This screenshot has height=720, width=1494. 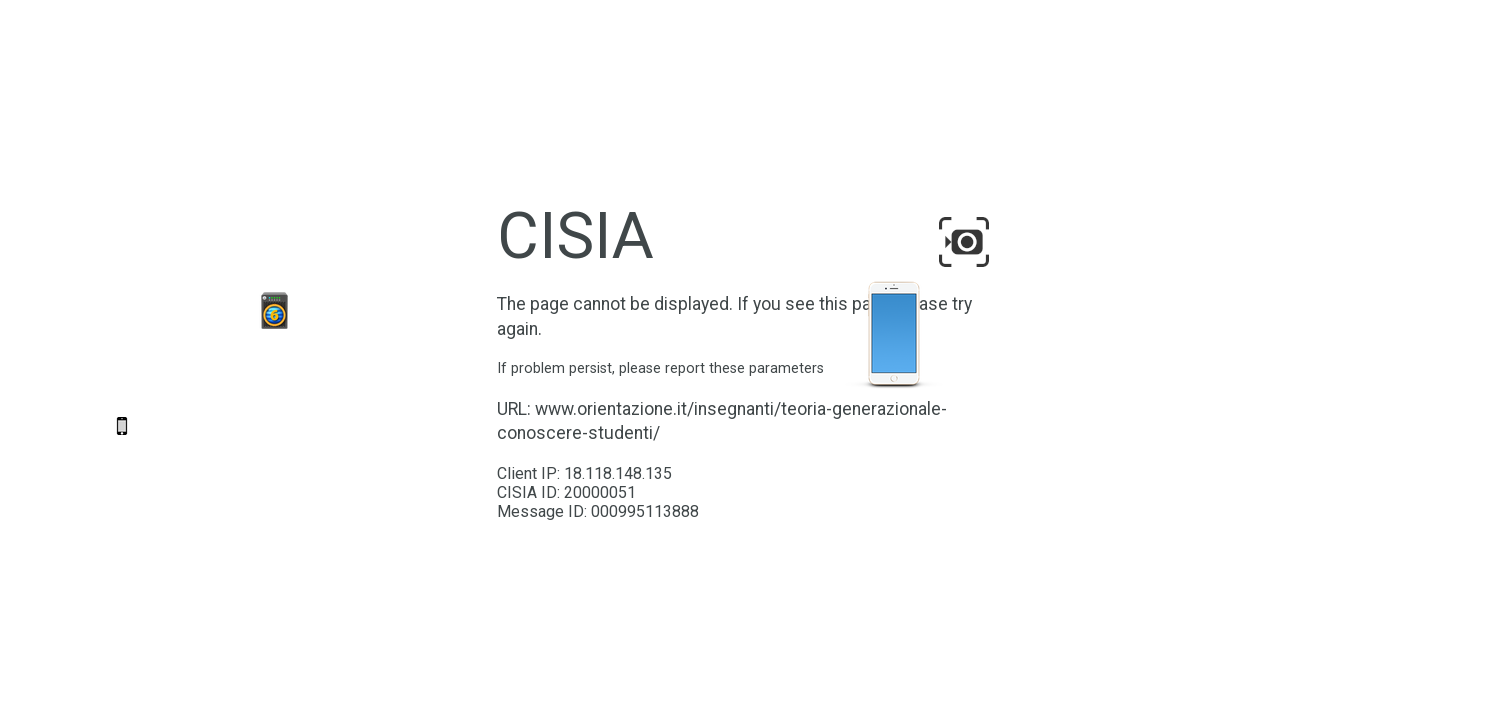 What do you see at coordinates (274, 310) in the screenshot?
I see `access RAID 6 storage configuration` at bounding box center [274, 310].